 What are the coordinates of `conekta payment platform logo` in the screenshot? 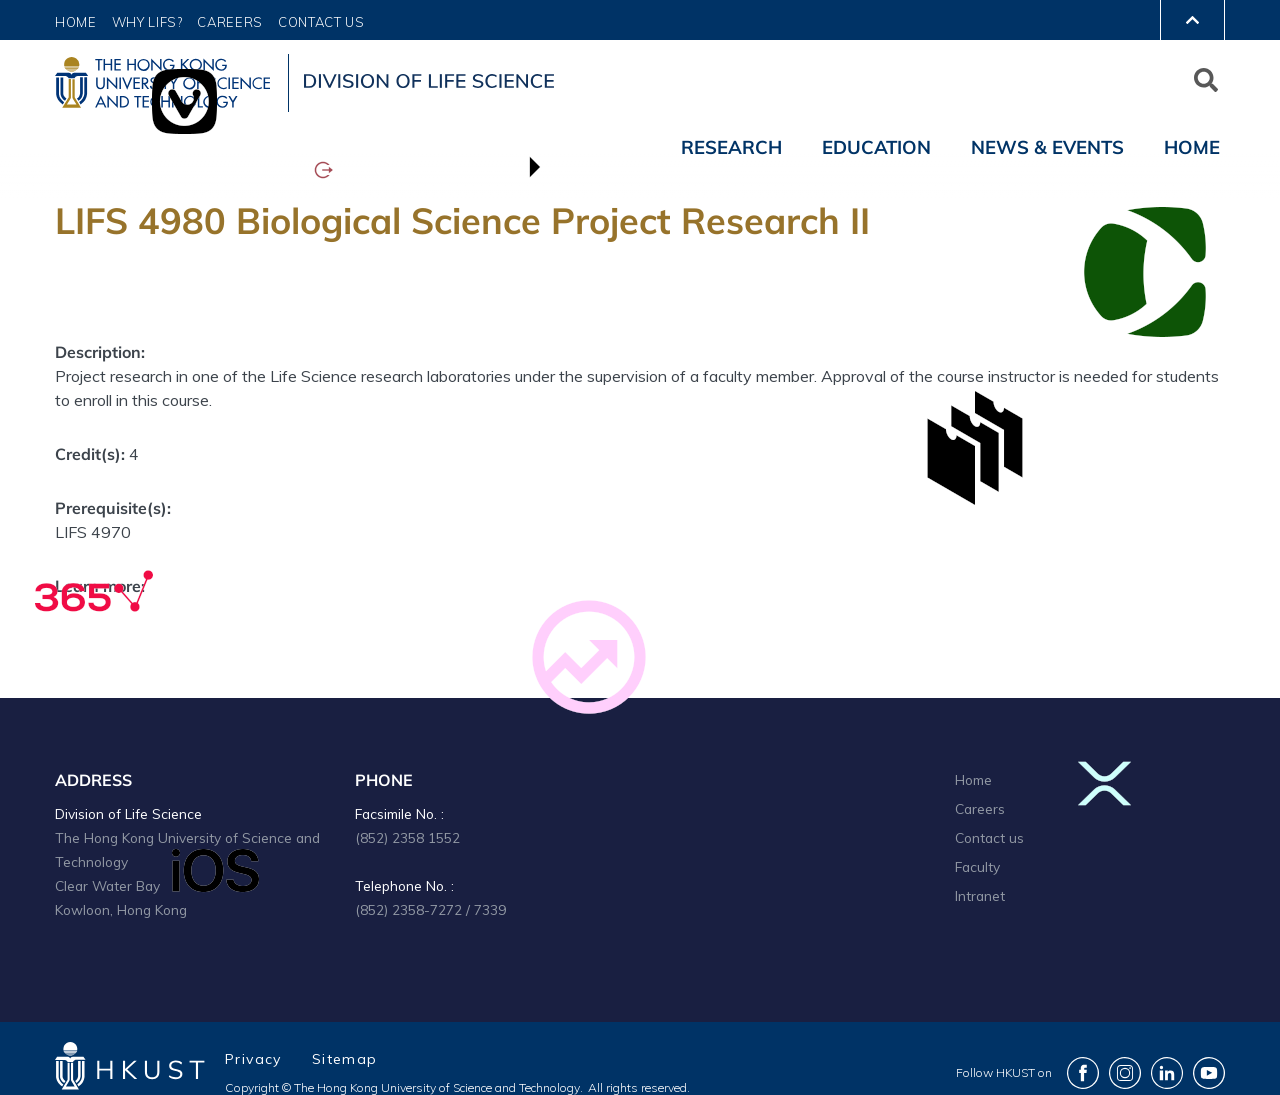 It's located at (1145, 272).